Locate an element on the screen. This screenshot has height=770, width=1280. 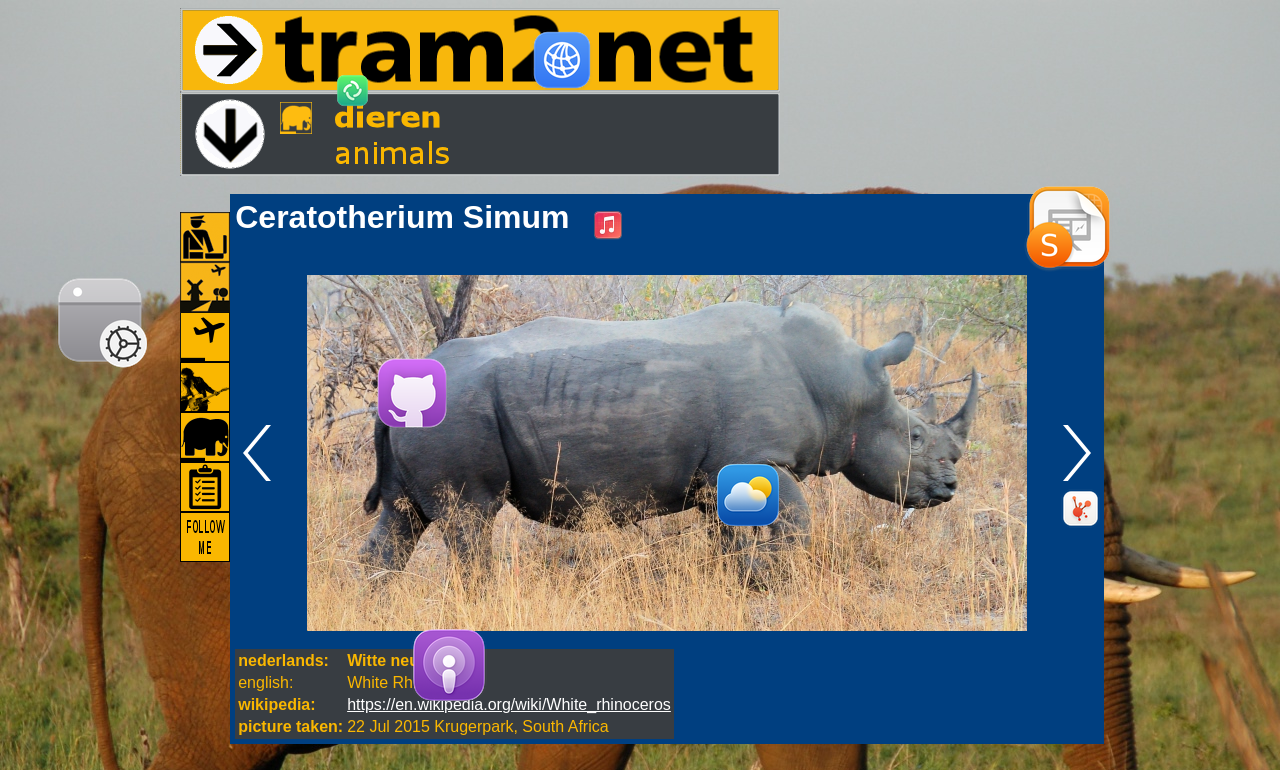
launch visualvm application is located at coordinates (1080, 508).